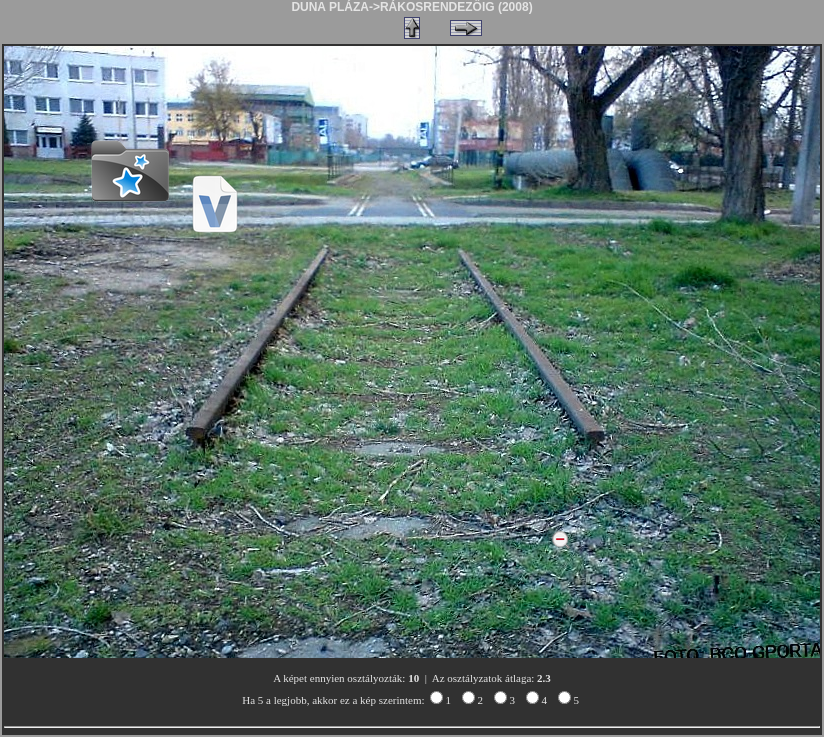 The width and height of the screenshot is (824, 737). Describe the element at coordinates (130, 173) in the screenshot. I see `open your Anki flashcard collection folder` at that location.